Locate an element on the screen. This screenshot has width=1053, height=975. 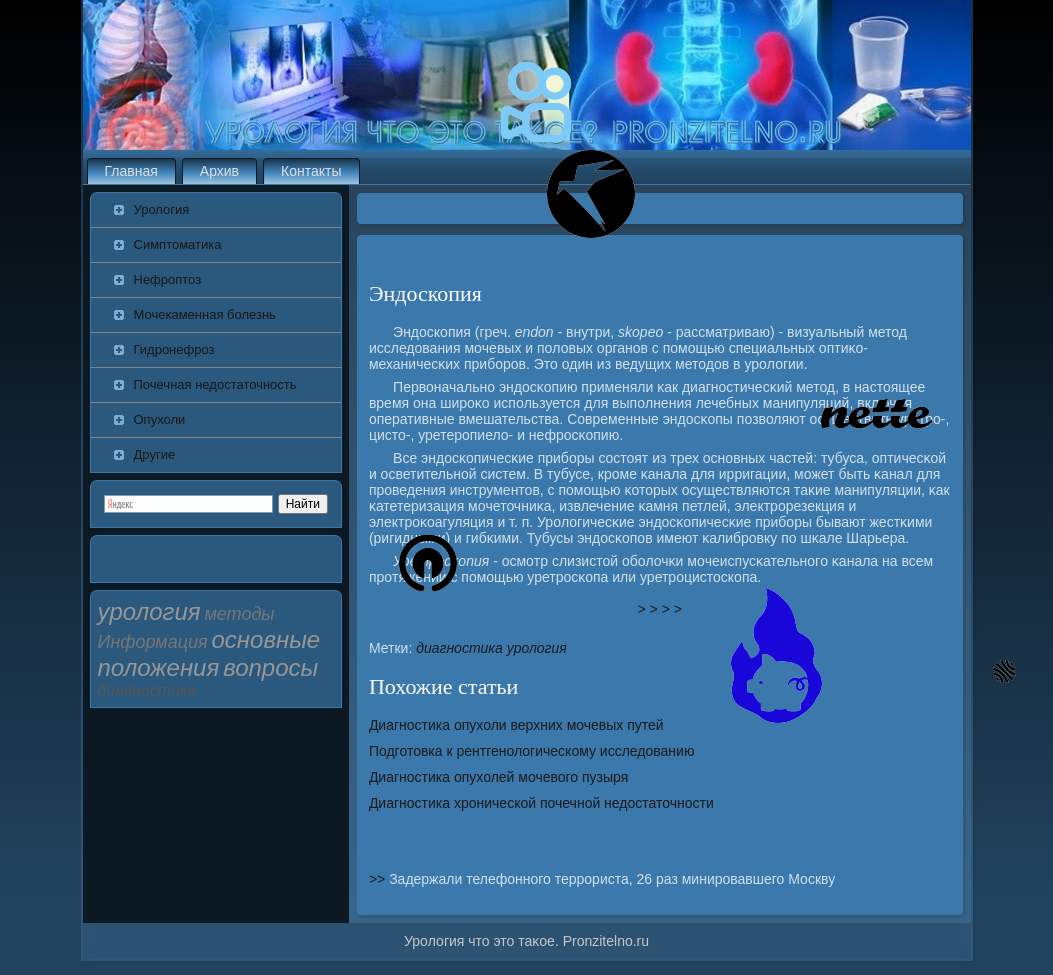
open Qwiklabs learning platform is located at coordinates (428, 563).